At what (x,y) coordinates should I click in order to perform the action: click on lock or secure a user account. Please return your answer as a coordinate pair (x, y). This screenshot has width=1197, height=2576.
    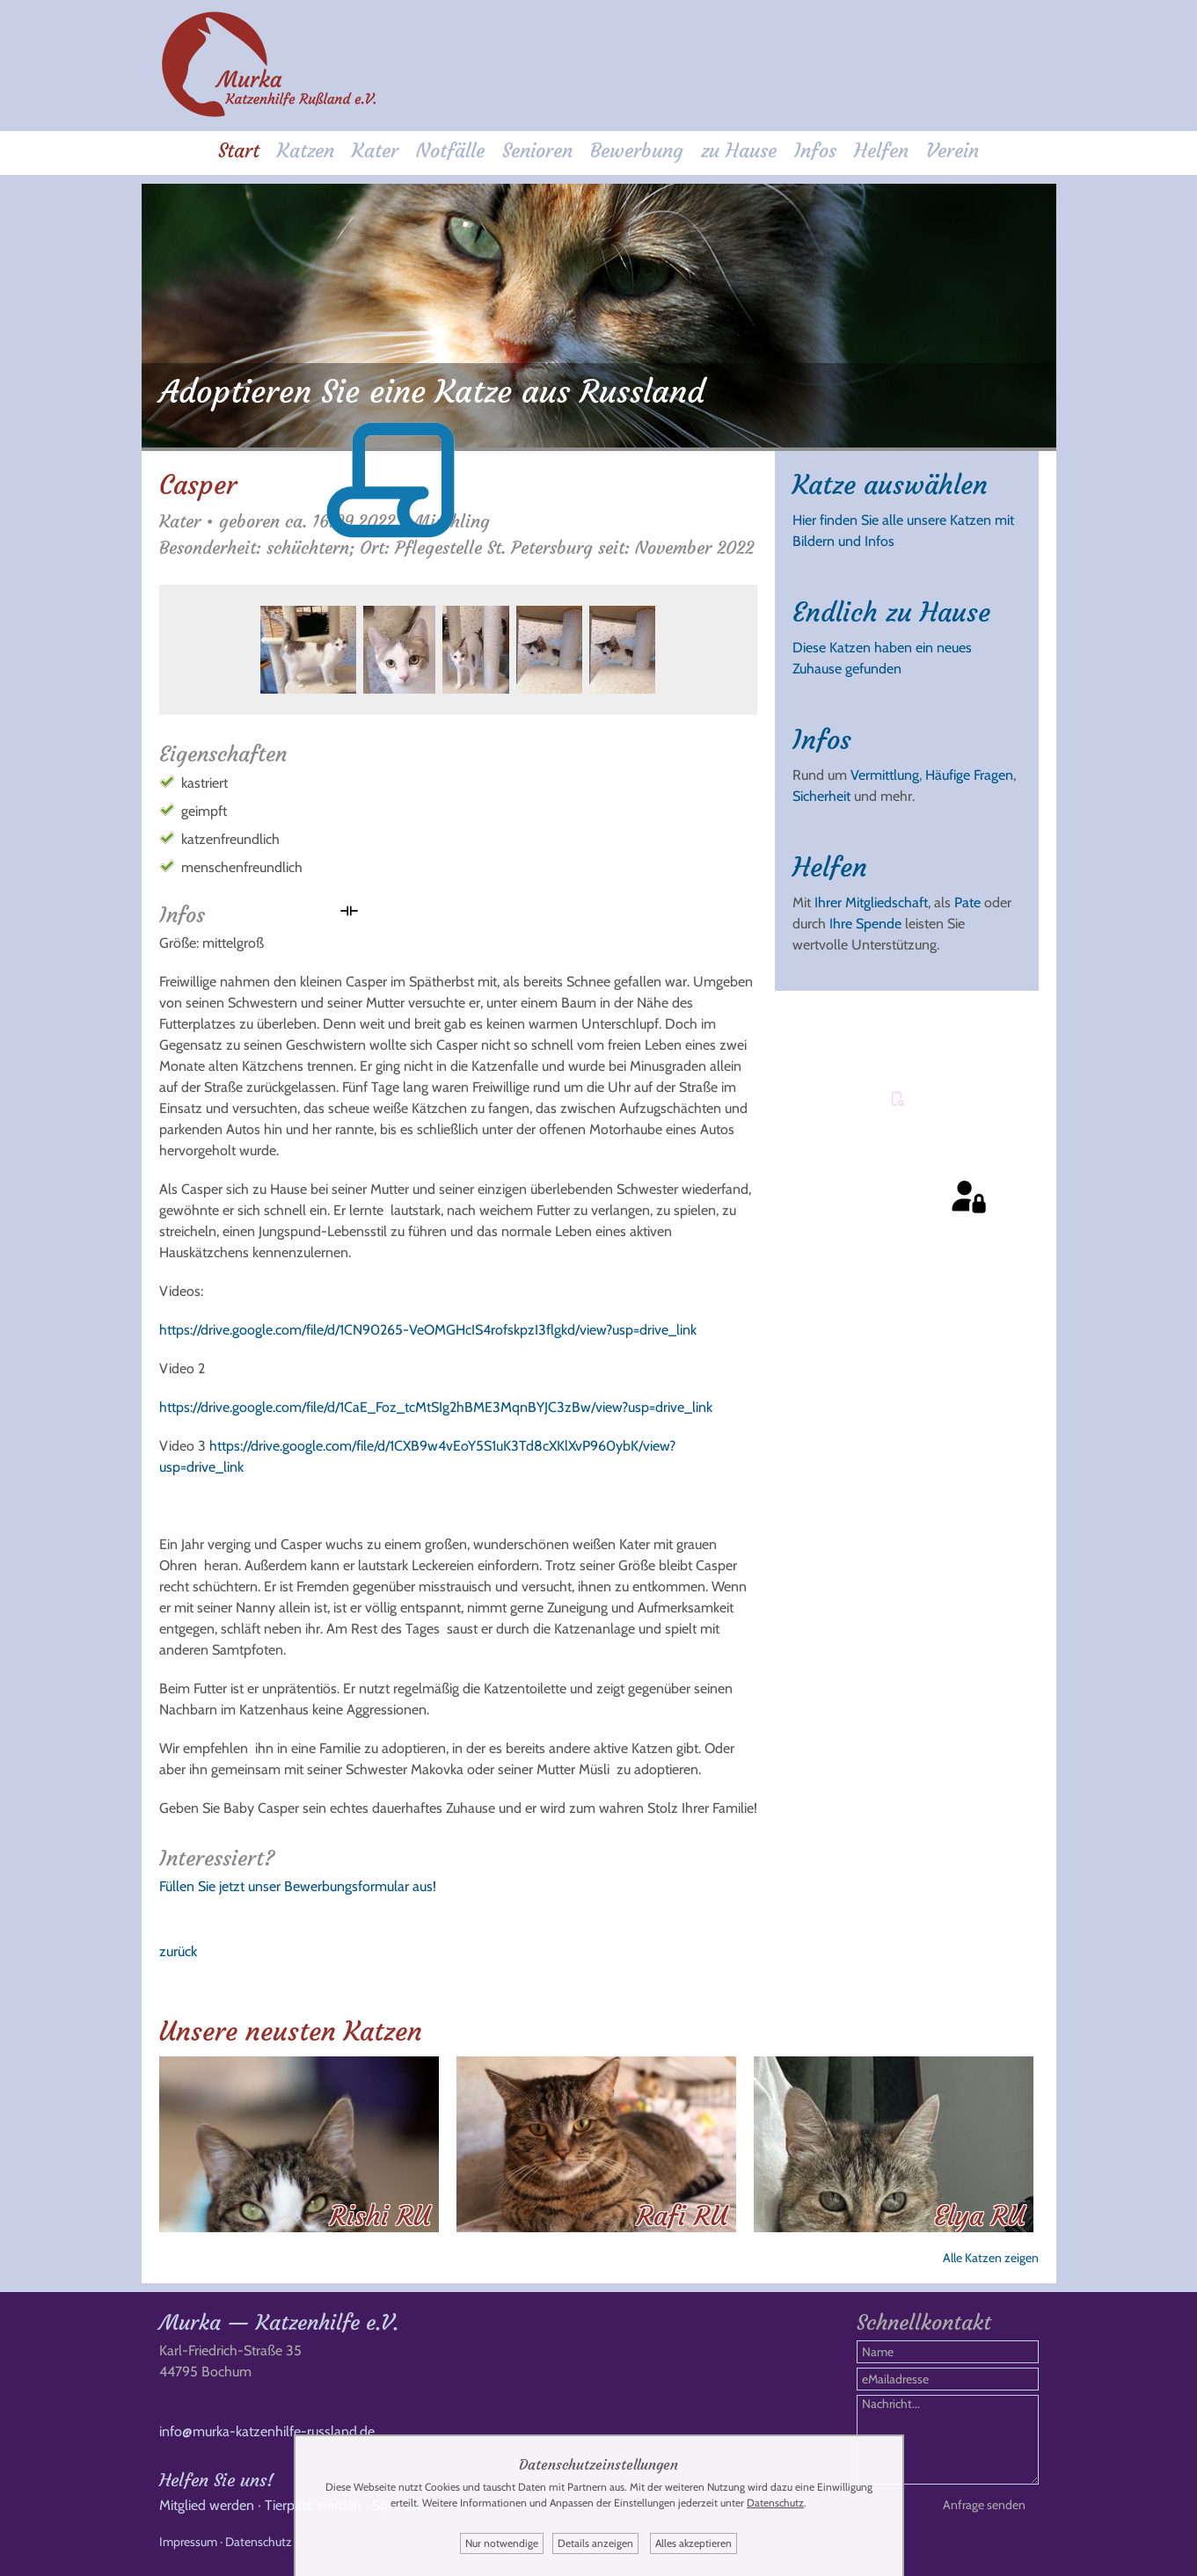
    Looking at the image, I should click on (968, 1196).